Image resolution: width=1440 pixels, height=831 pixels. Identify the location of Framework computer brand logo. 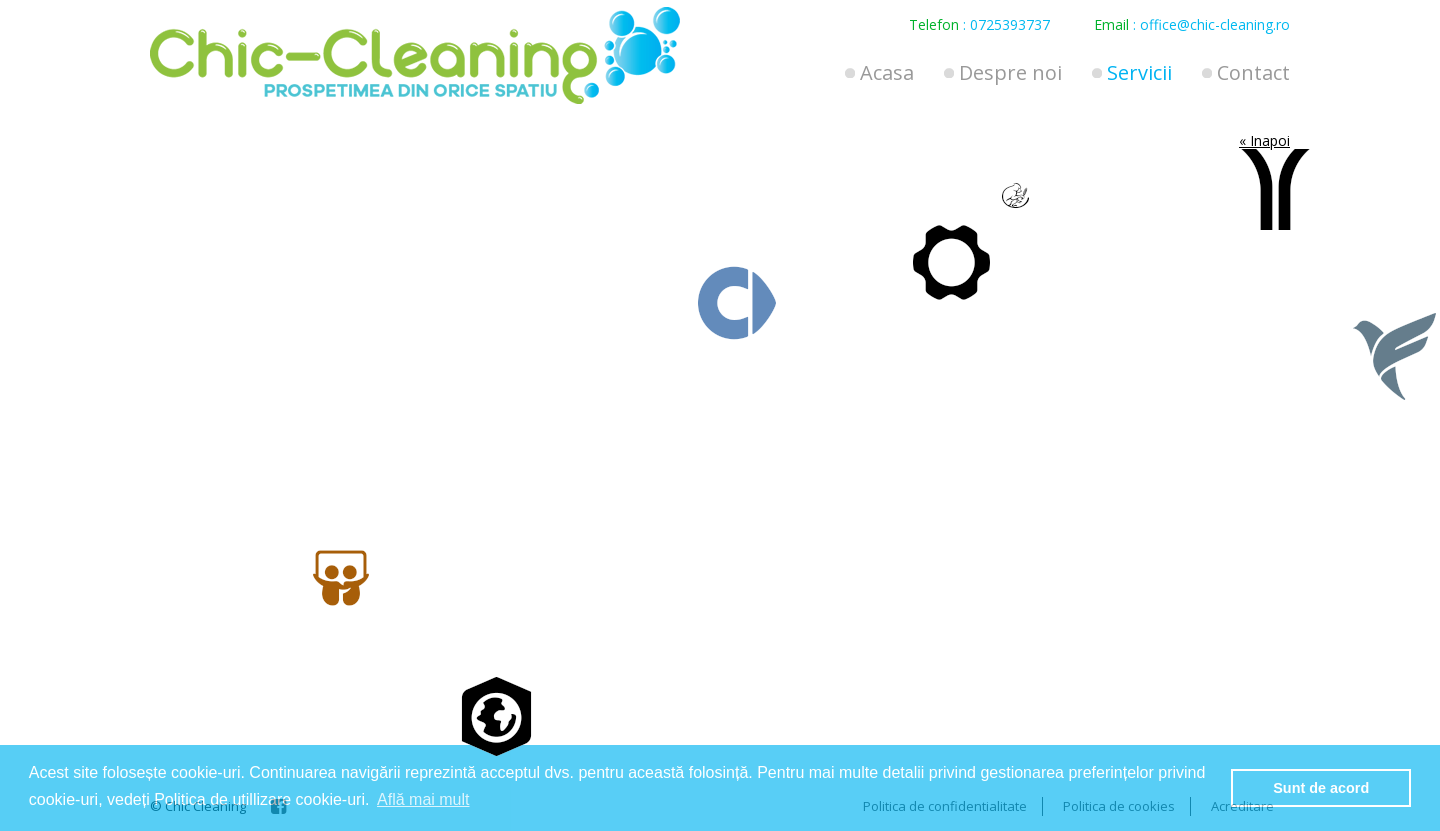
(951, 262).